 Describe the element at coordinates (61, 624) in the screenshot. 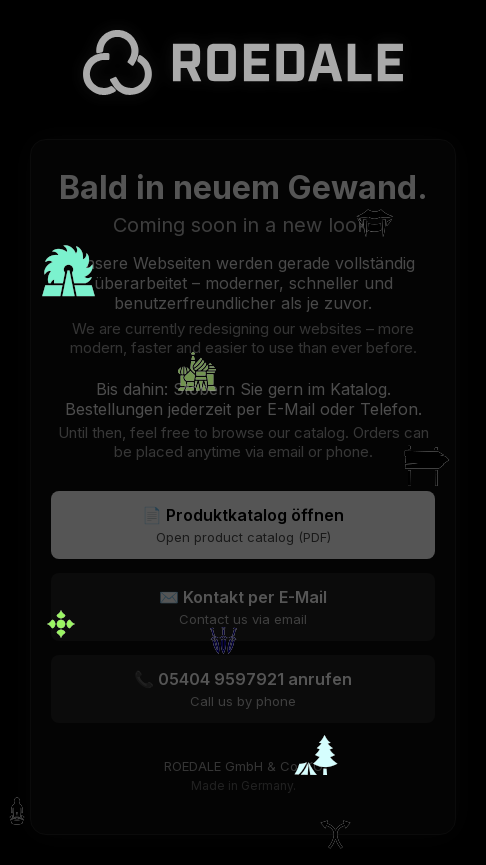

I see `indicates luck or chance-based game mechanic` at that location.